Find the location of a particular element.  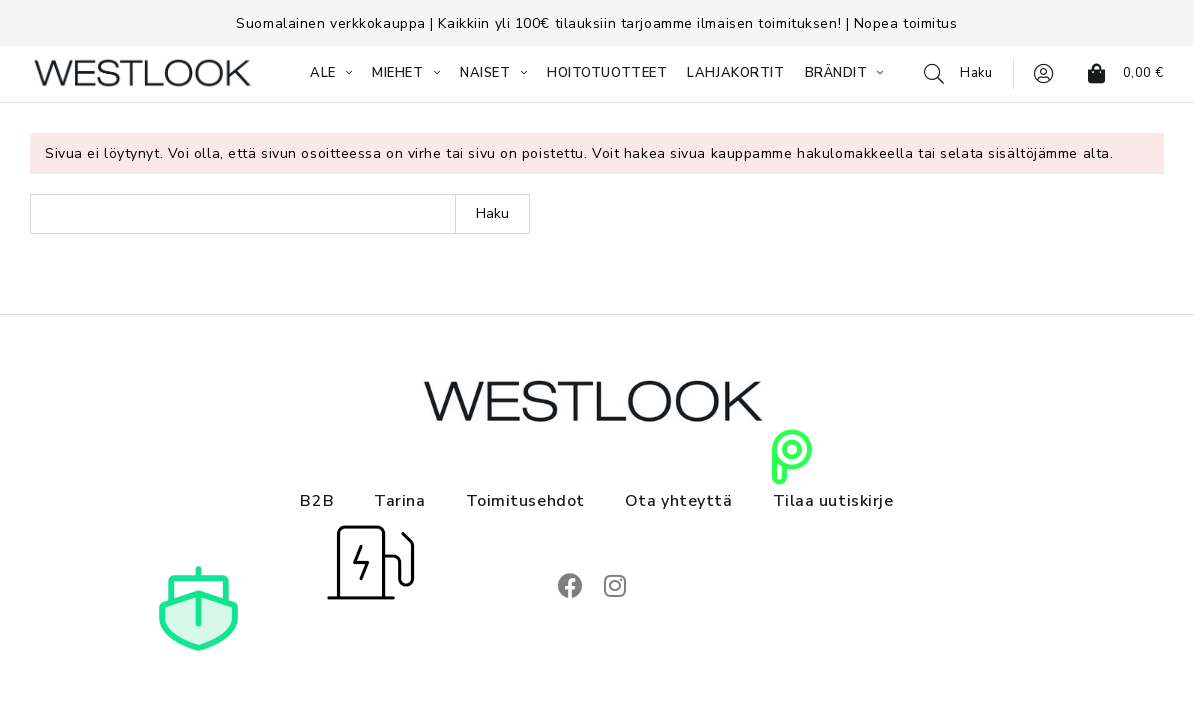

find nearby EV charging stations is located at coordinates (367, 562).